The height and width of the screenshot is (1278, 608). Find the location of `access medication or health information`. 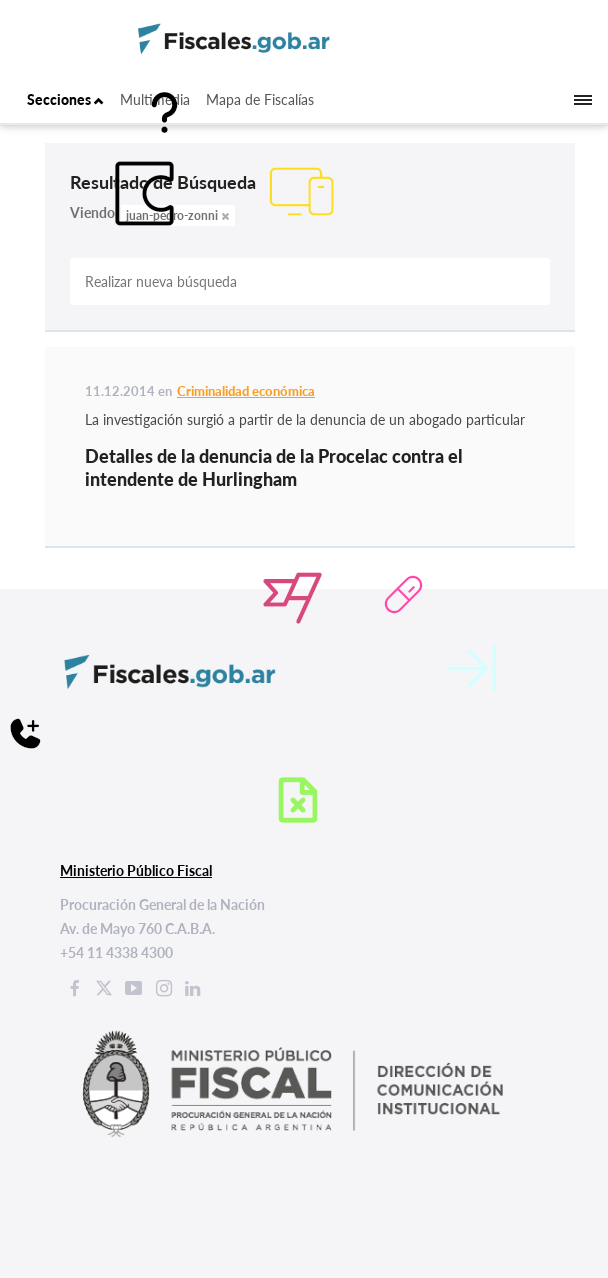

access medication or health information is located at coordinates (403, 594).